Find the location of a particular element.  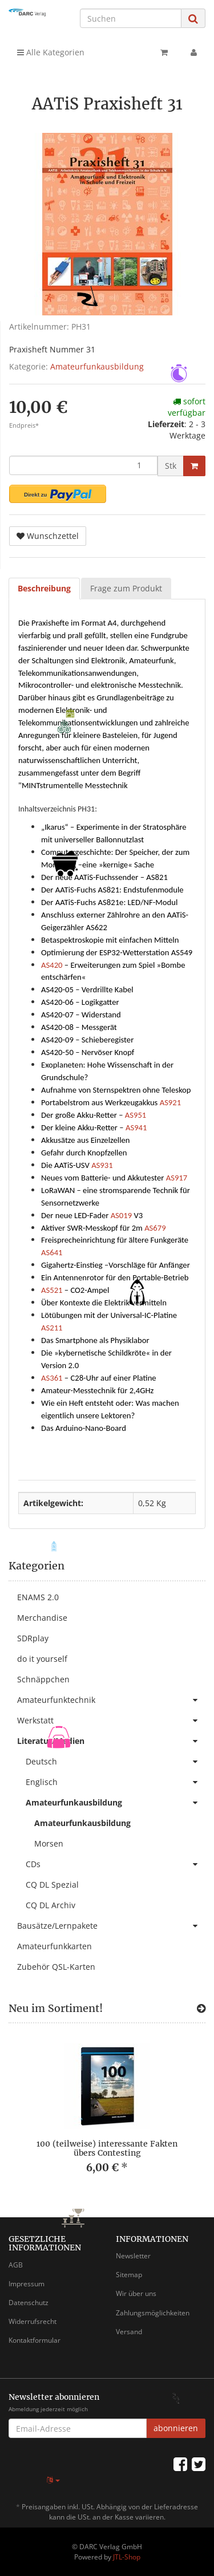

activate laser attack ability is located at coordinates (87, 296).